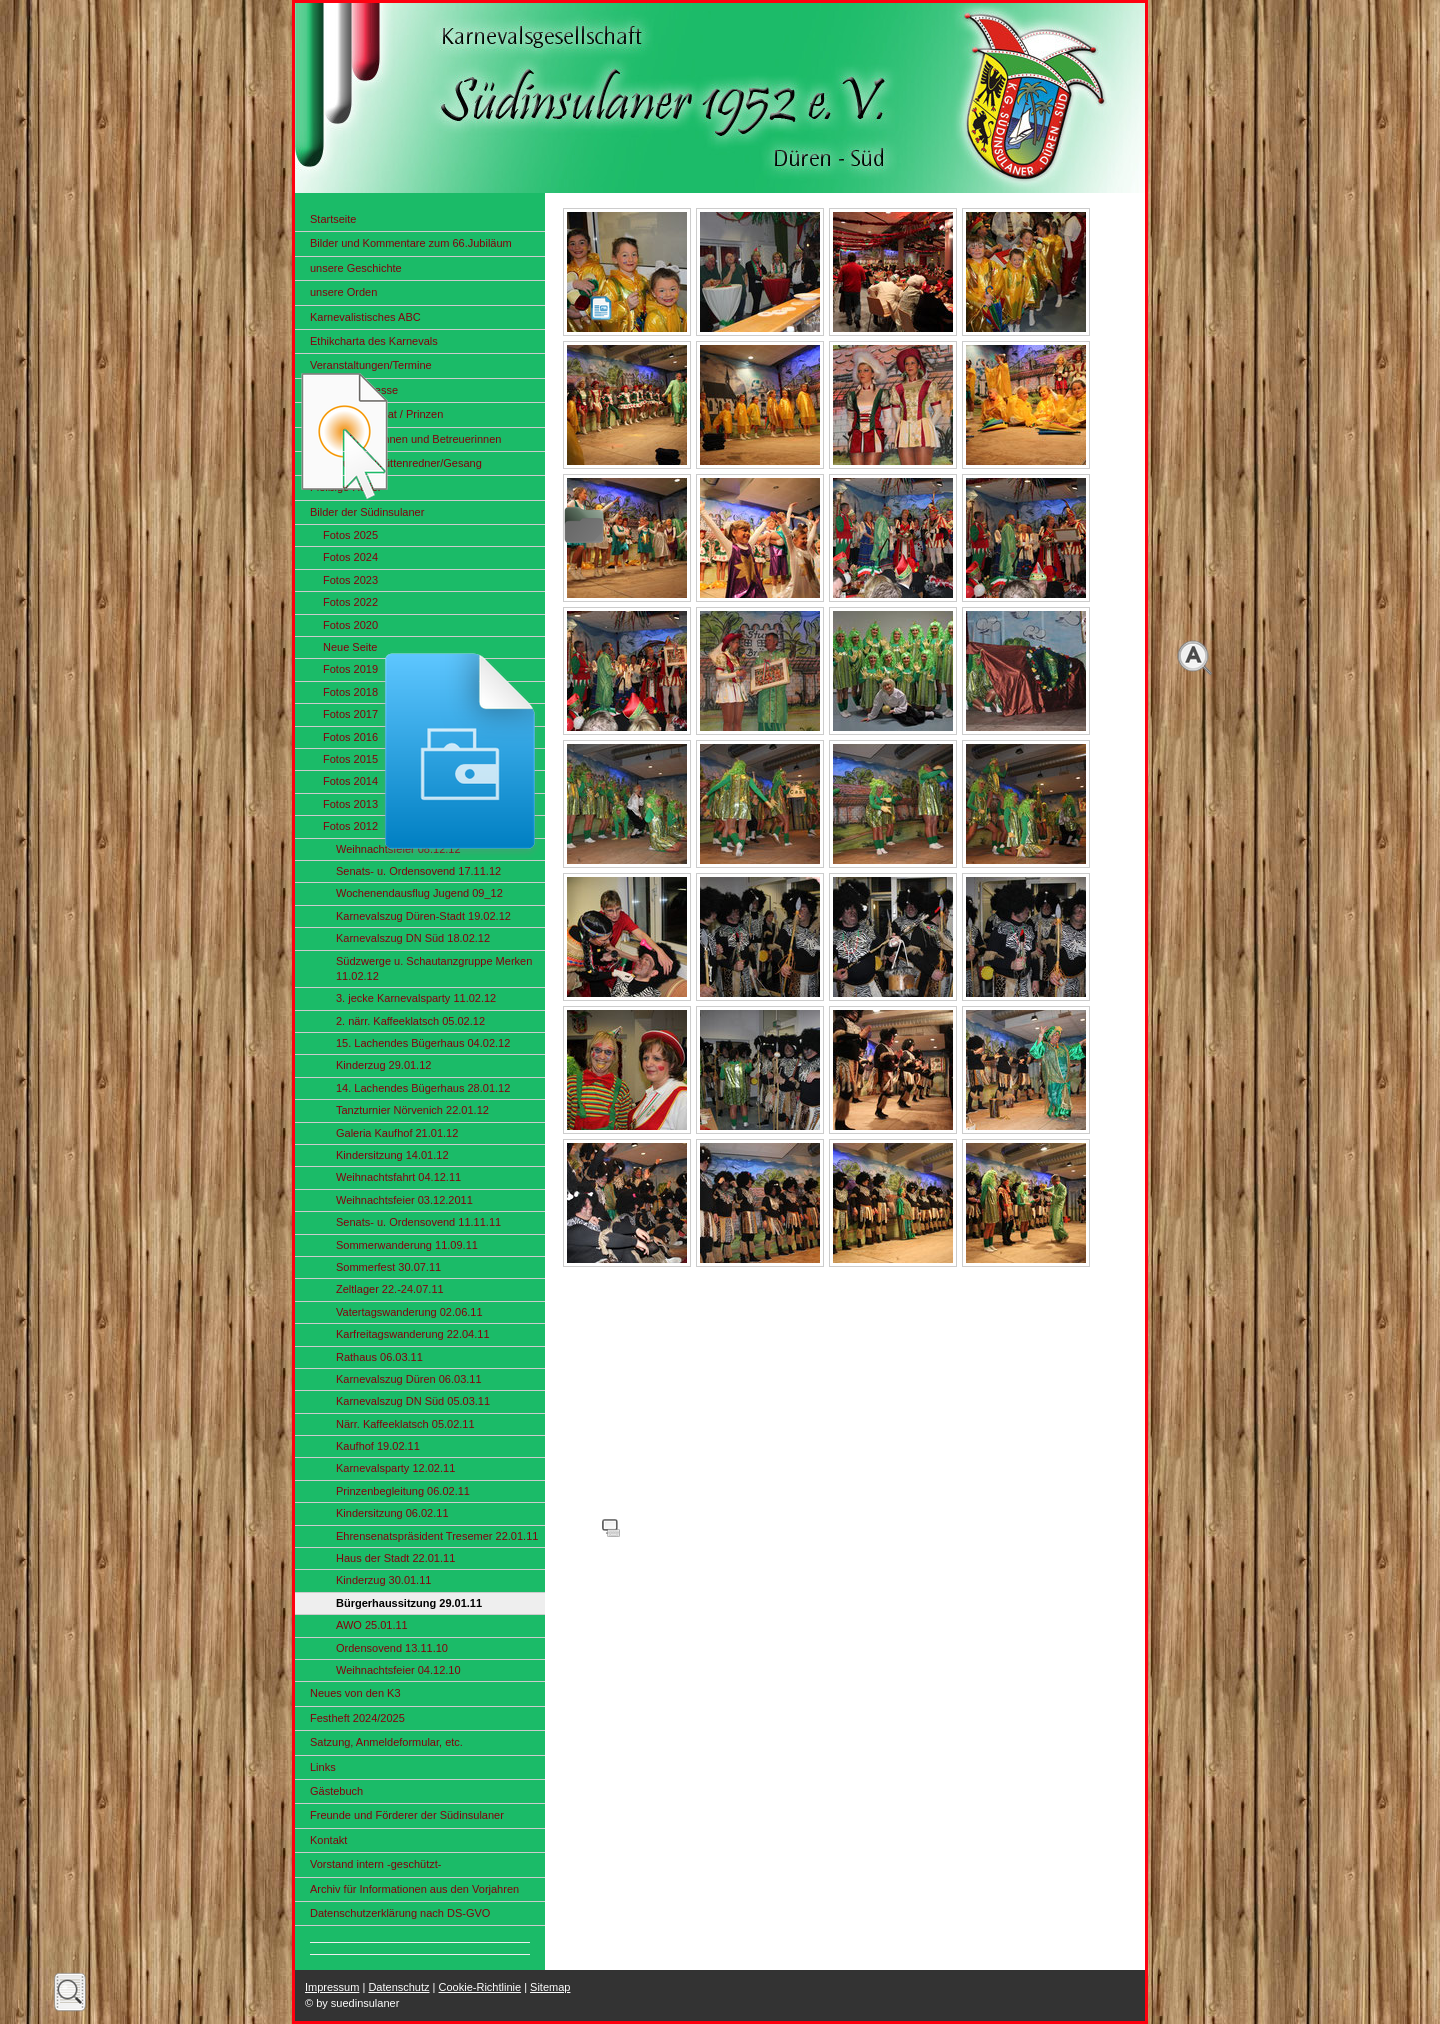  I want to click on access computer or desktop settings, so click(611, 1528).